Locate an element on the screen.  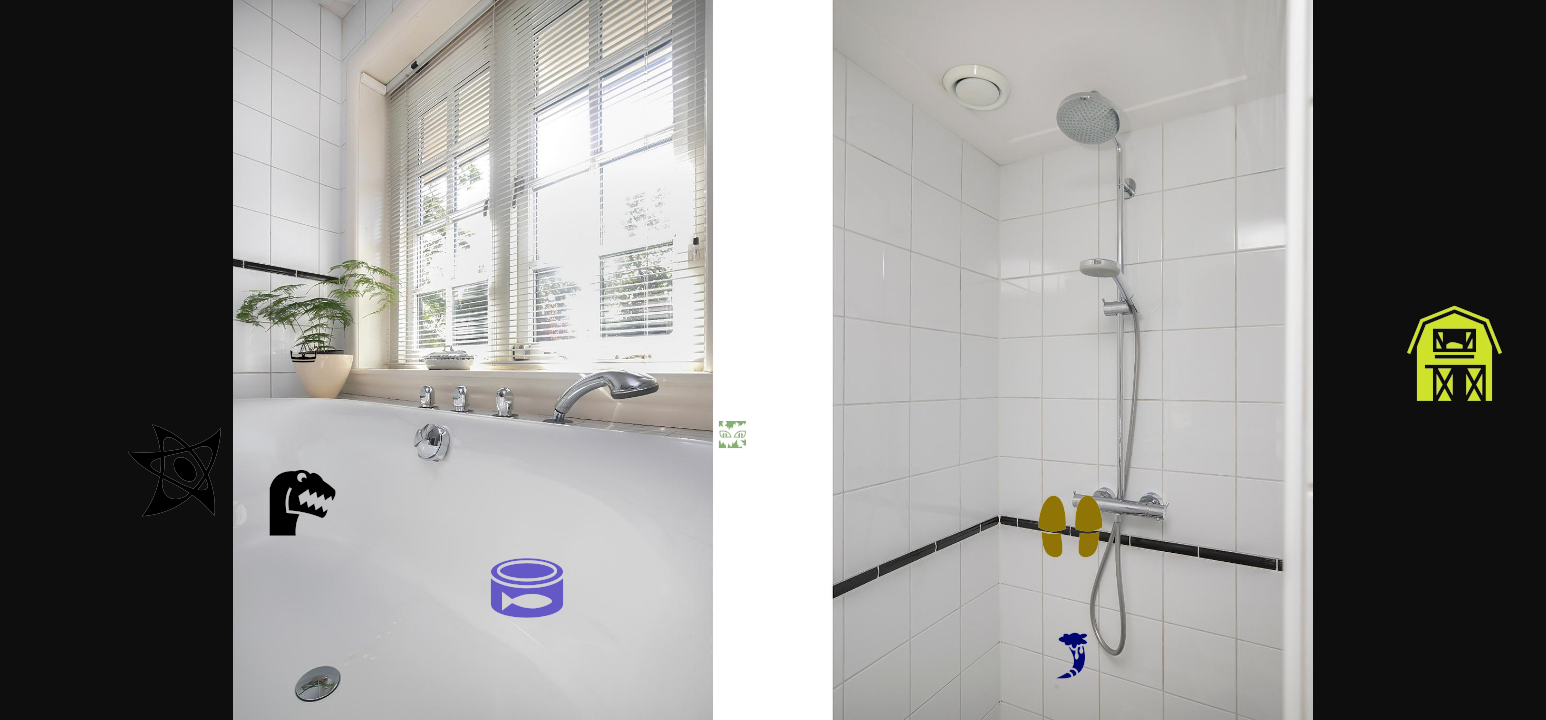
indicates a flexible or customizable reward/rating is located at coordinates (174, 471).